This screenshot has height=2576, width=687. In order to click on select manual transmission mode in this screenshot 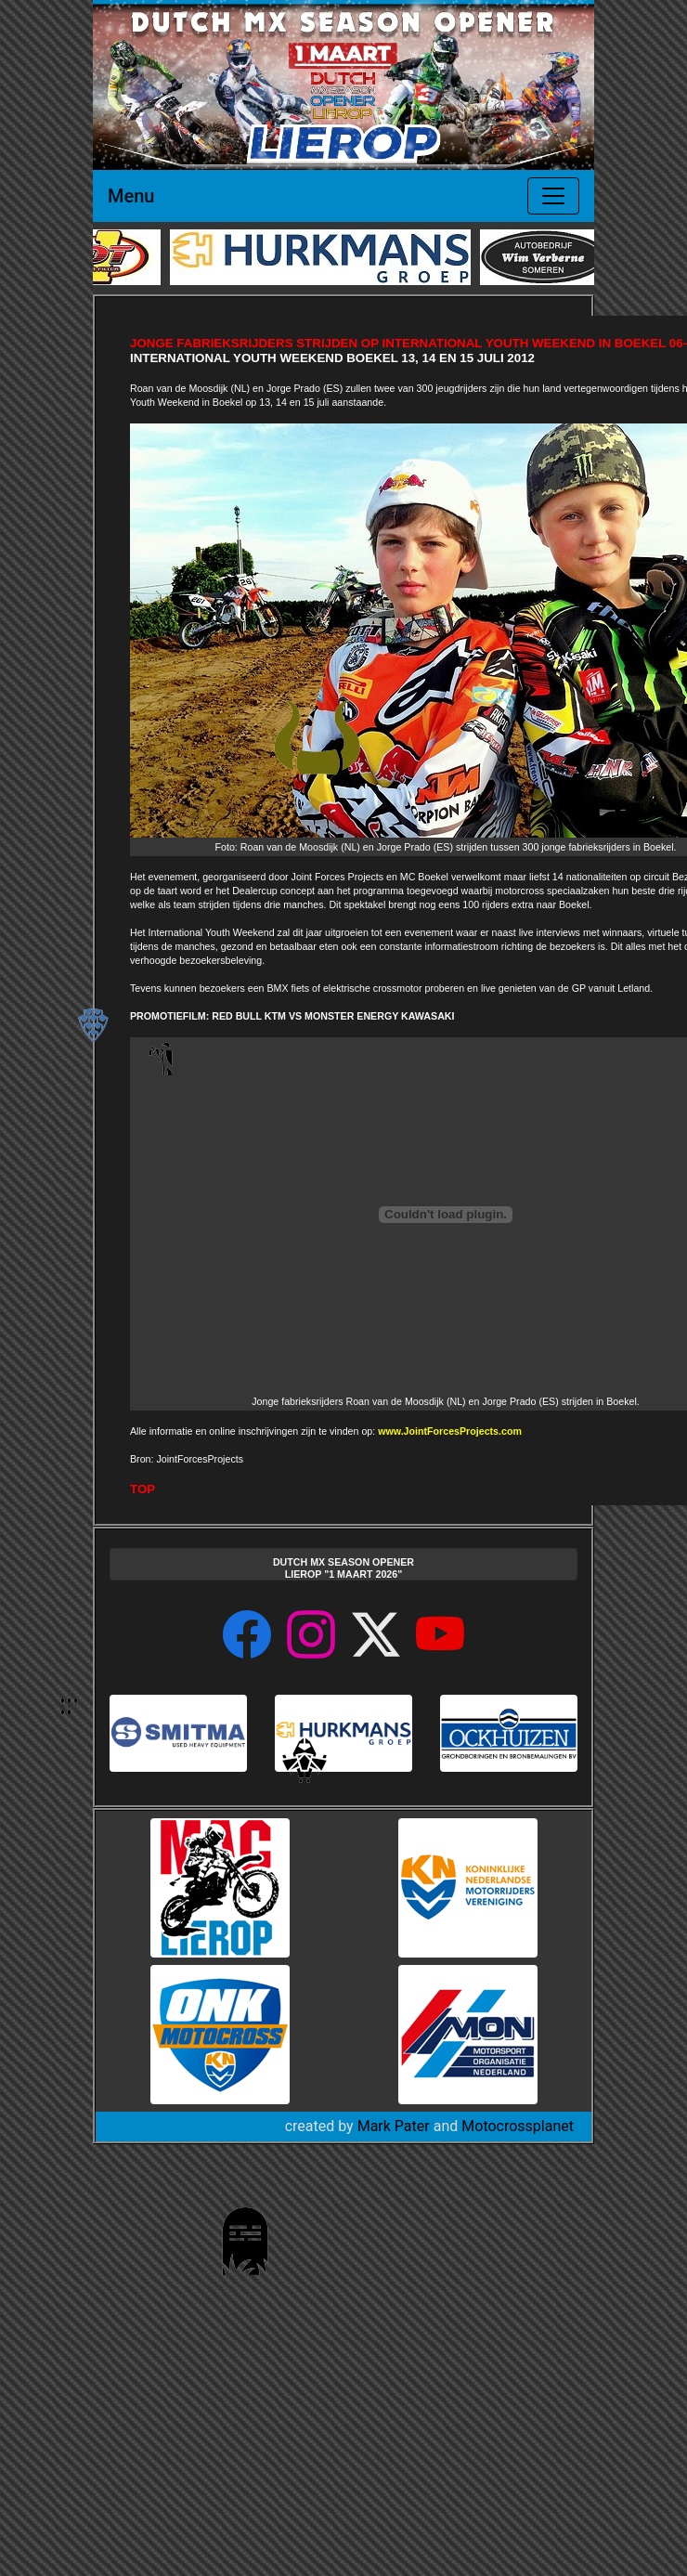, I will do `click(69, 1706)`.